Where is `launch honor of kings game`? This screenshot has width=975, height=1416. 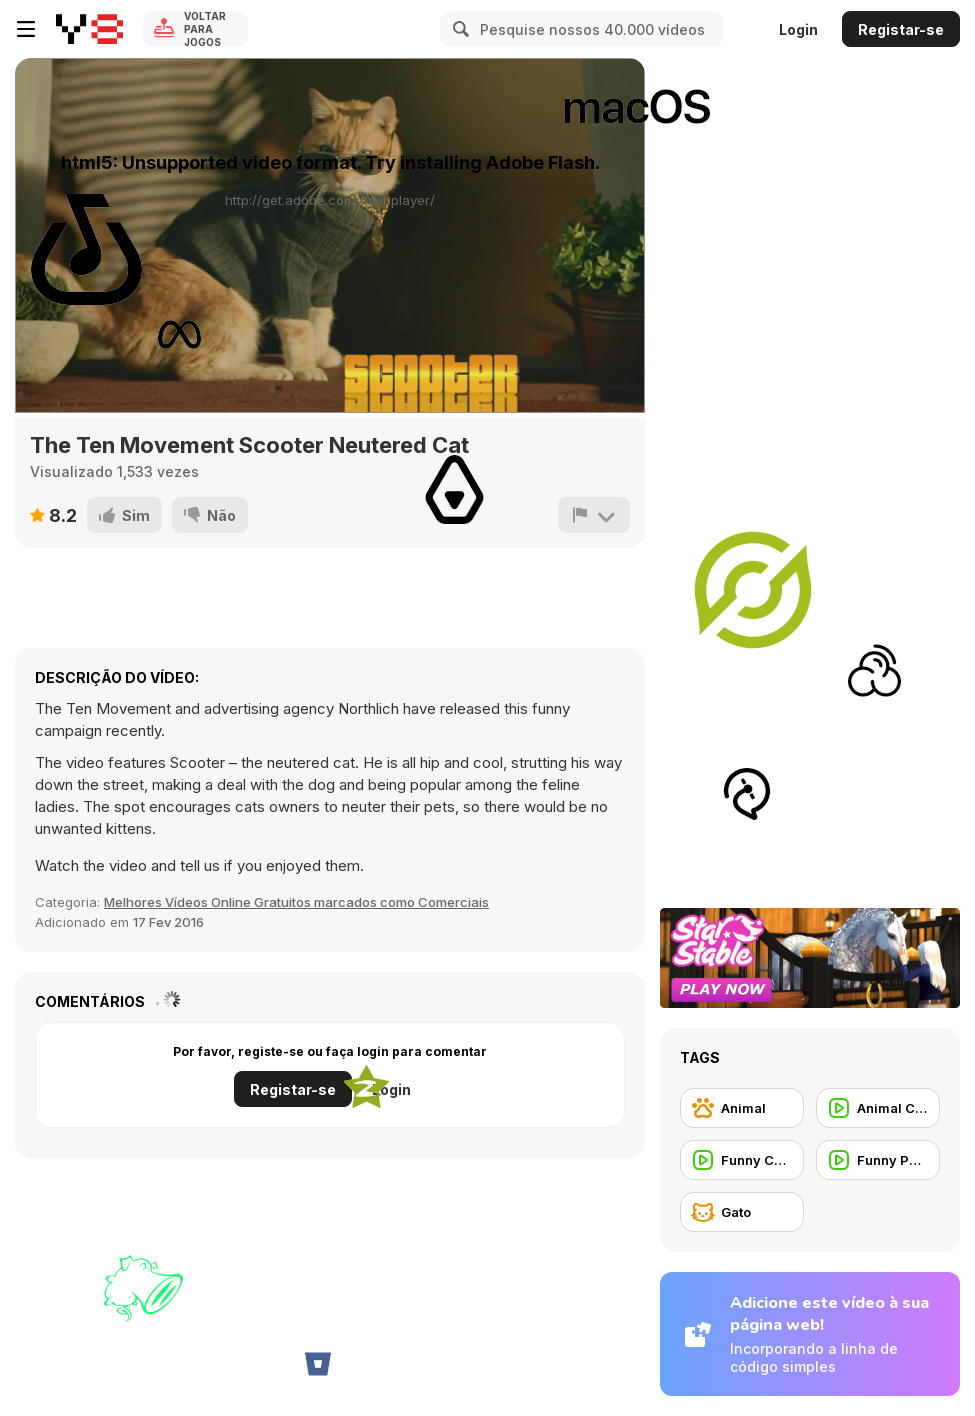
launch honor of kings game is located at coordinates (753, 590).